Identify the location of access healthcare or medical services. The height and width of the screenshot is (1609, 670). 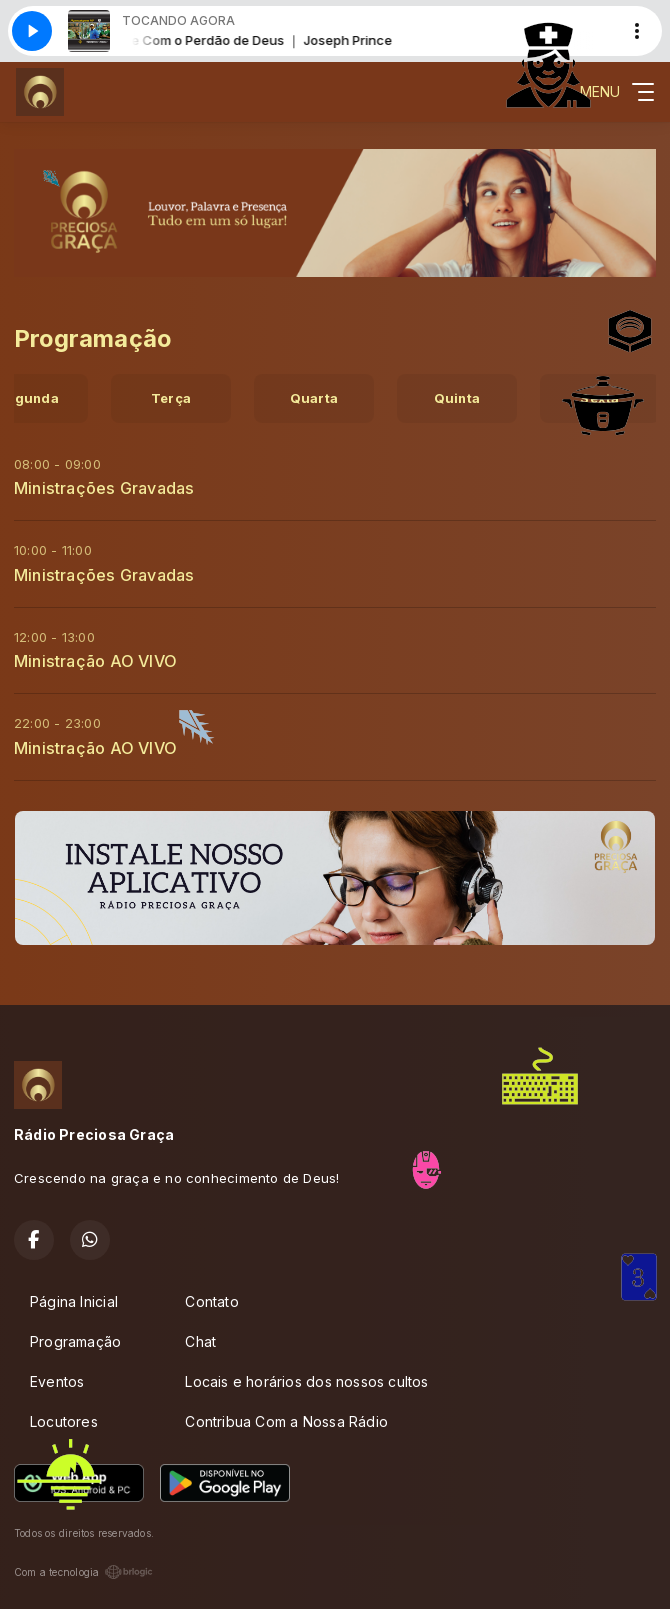
(548, 65).